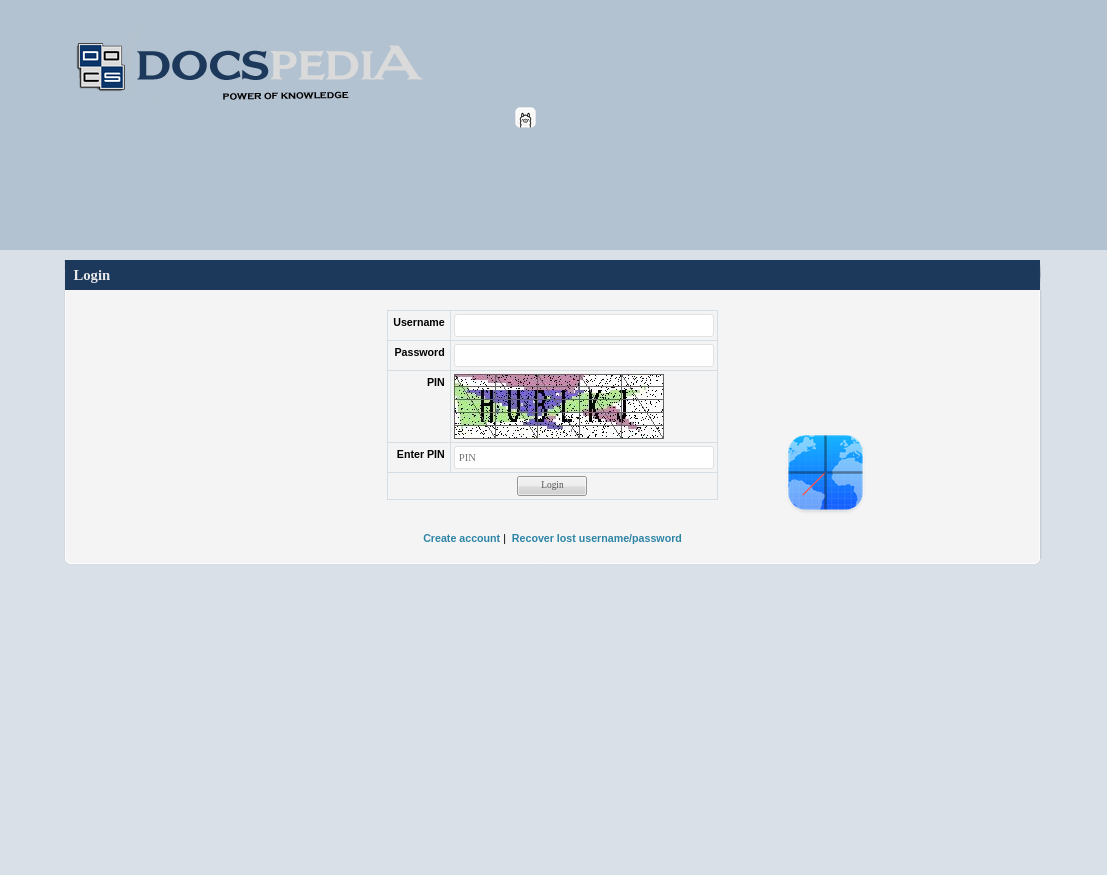 This screenshot has width=1107, height=875. I want to click on open the ollama app, so click(525, 117).